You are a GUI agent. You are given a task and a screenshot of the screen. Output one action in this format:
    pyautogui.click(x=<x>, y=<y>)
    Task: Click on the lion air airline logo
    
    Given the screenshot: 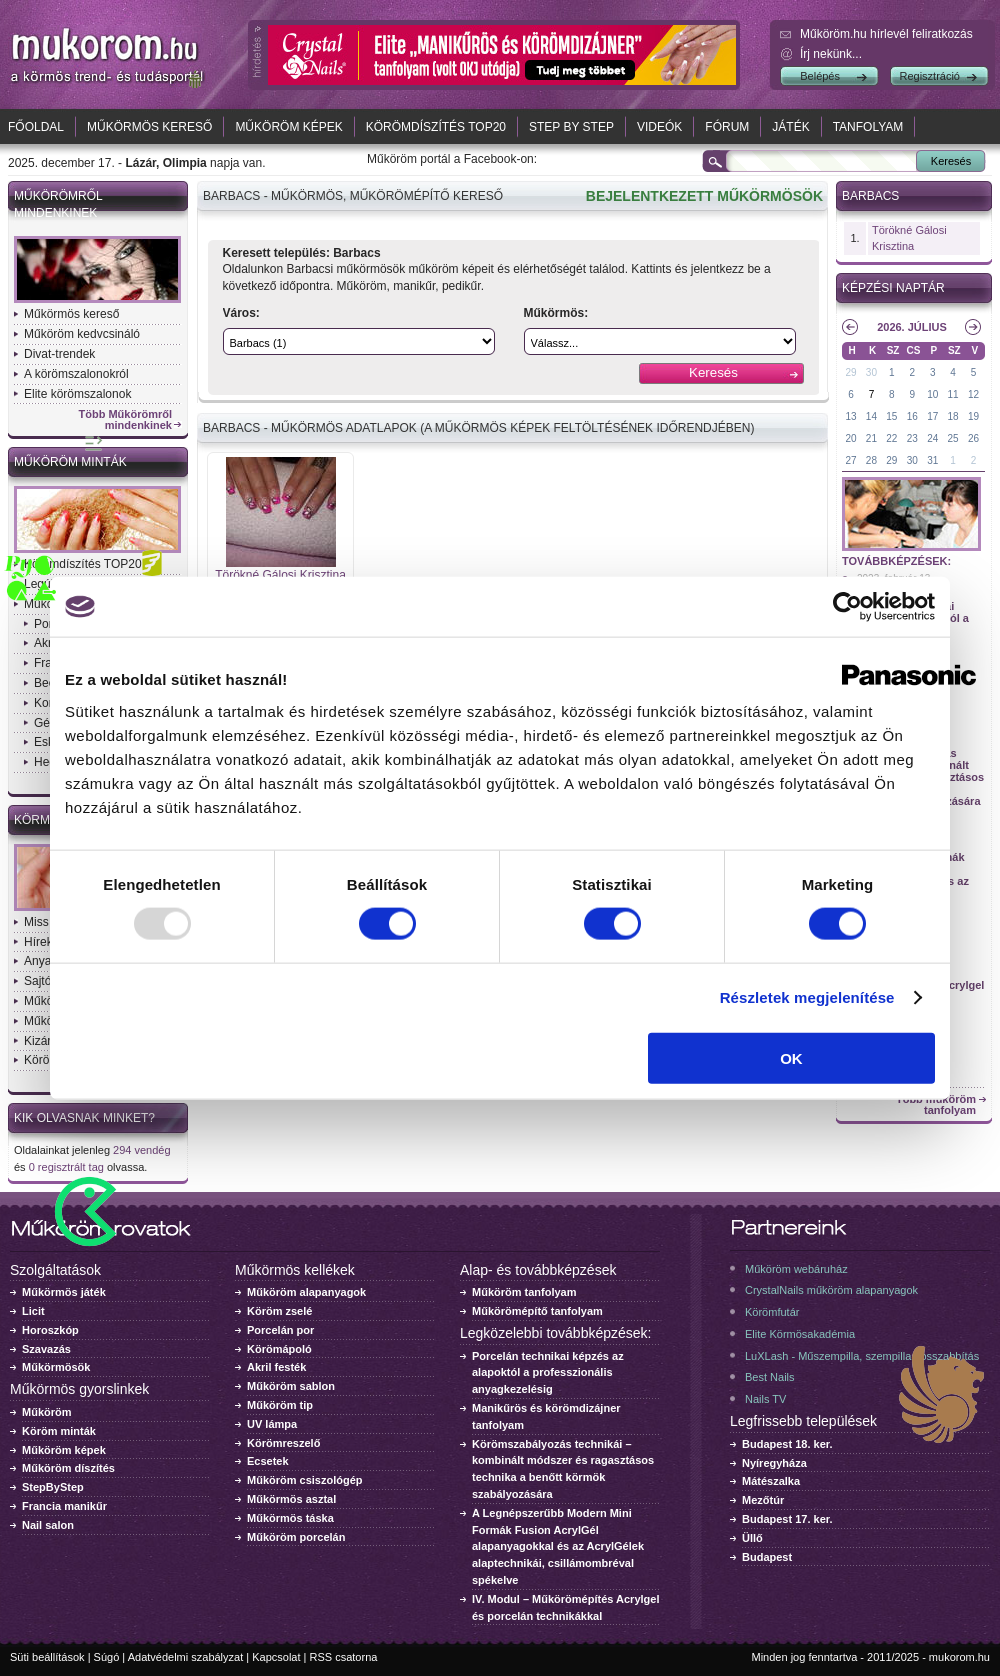 What is the action you would take?
    pyautogui.click(x=941, y=1394)
    